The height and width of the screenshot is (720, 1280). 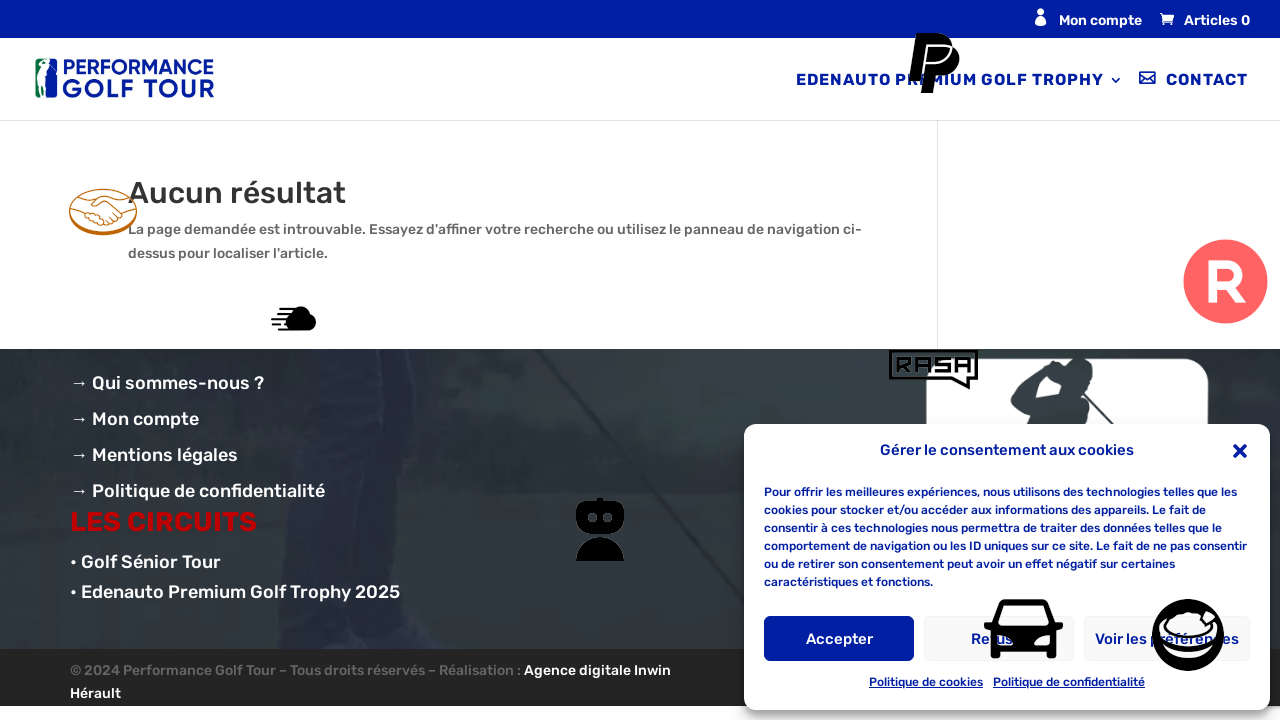 What do you see at coordinates (934, 63) in the screenshot?
I see `pay with PayPal` at bounding box center [934, 63].